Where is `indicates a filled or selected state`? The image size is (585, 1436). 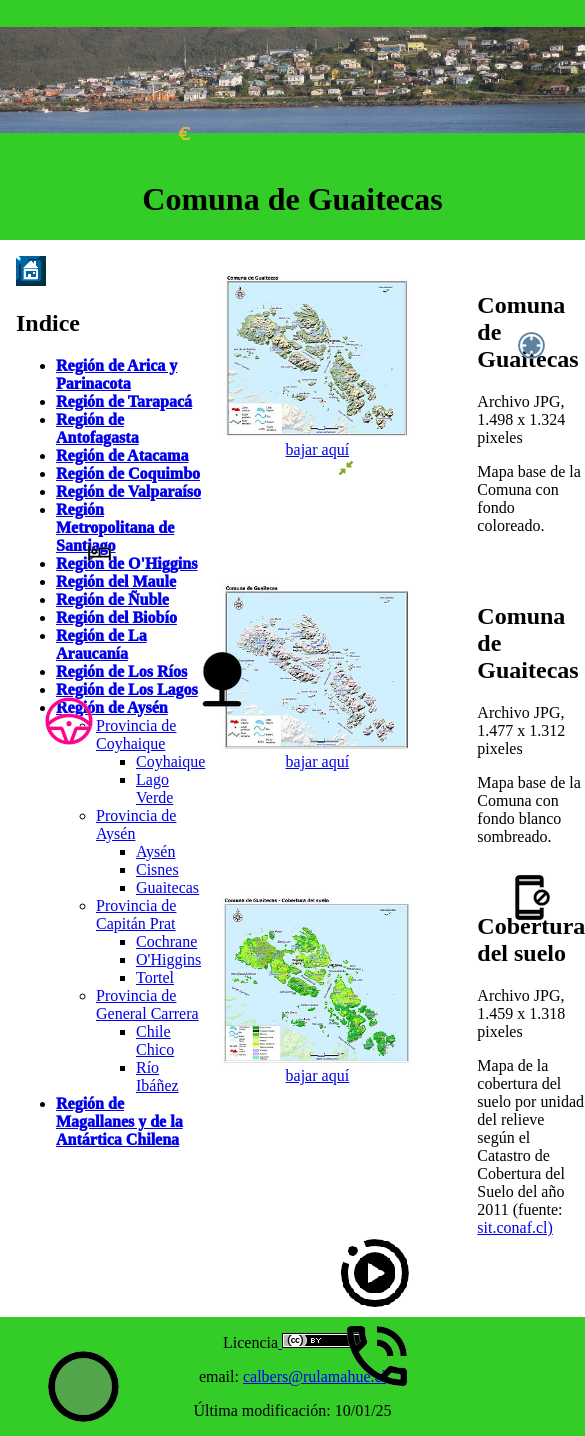
indicates a filled or selected state is located at coordinates (83, 1386).